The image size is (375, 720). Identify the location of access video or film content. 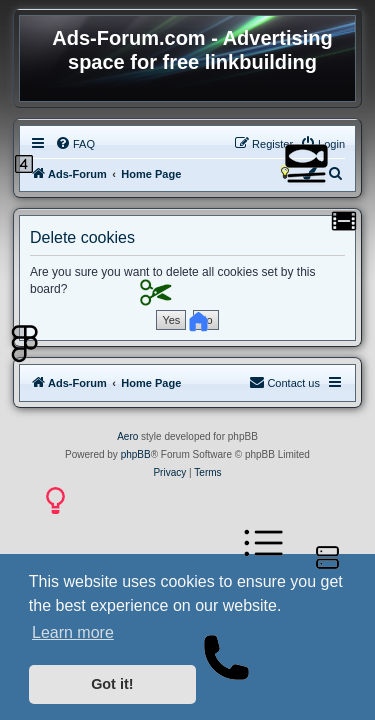
(344, 221).